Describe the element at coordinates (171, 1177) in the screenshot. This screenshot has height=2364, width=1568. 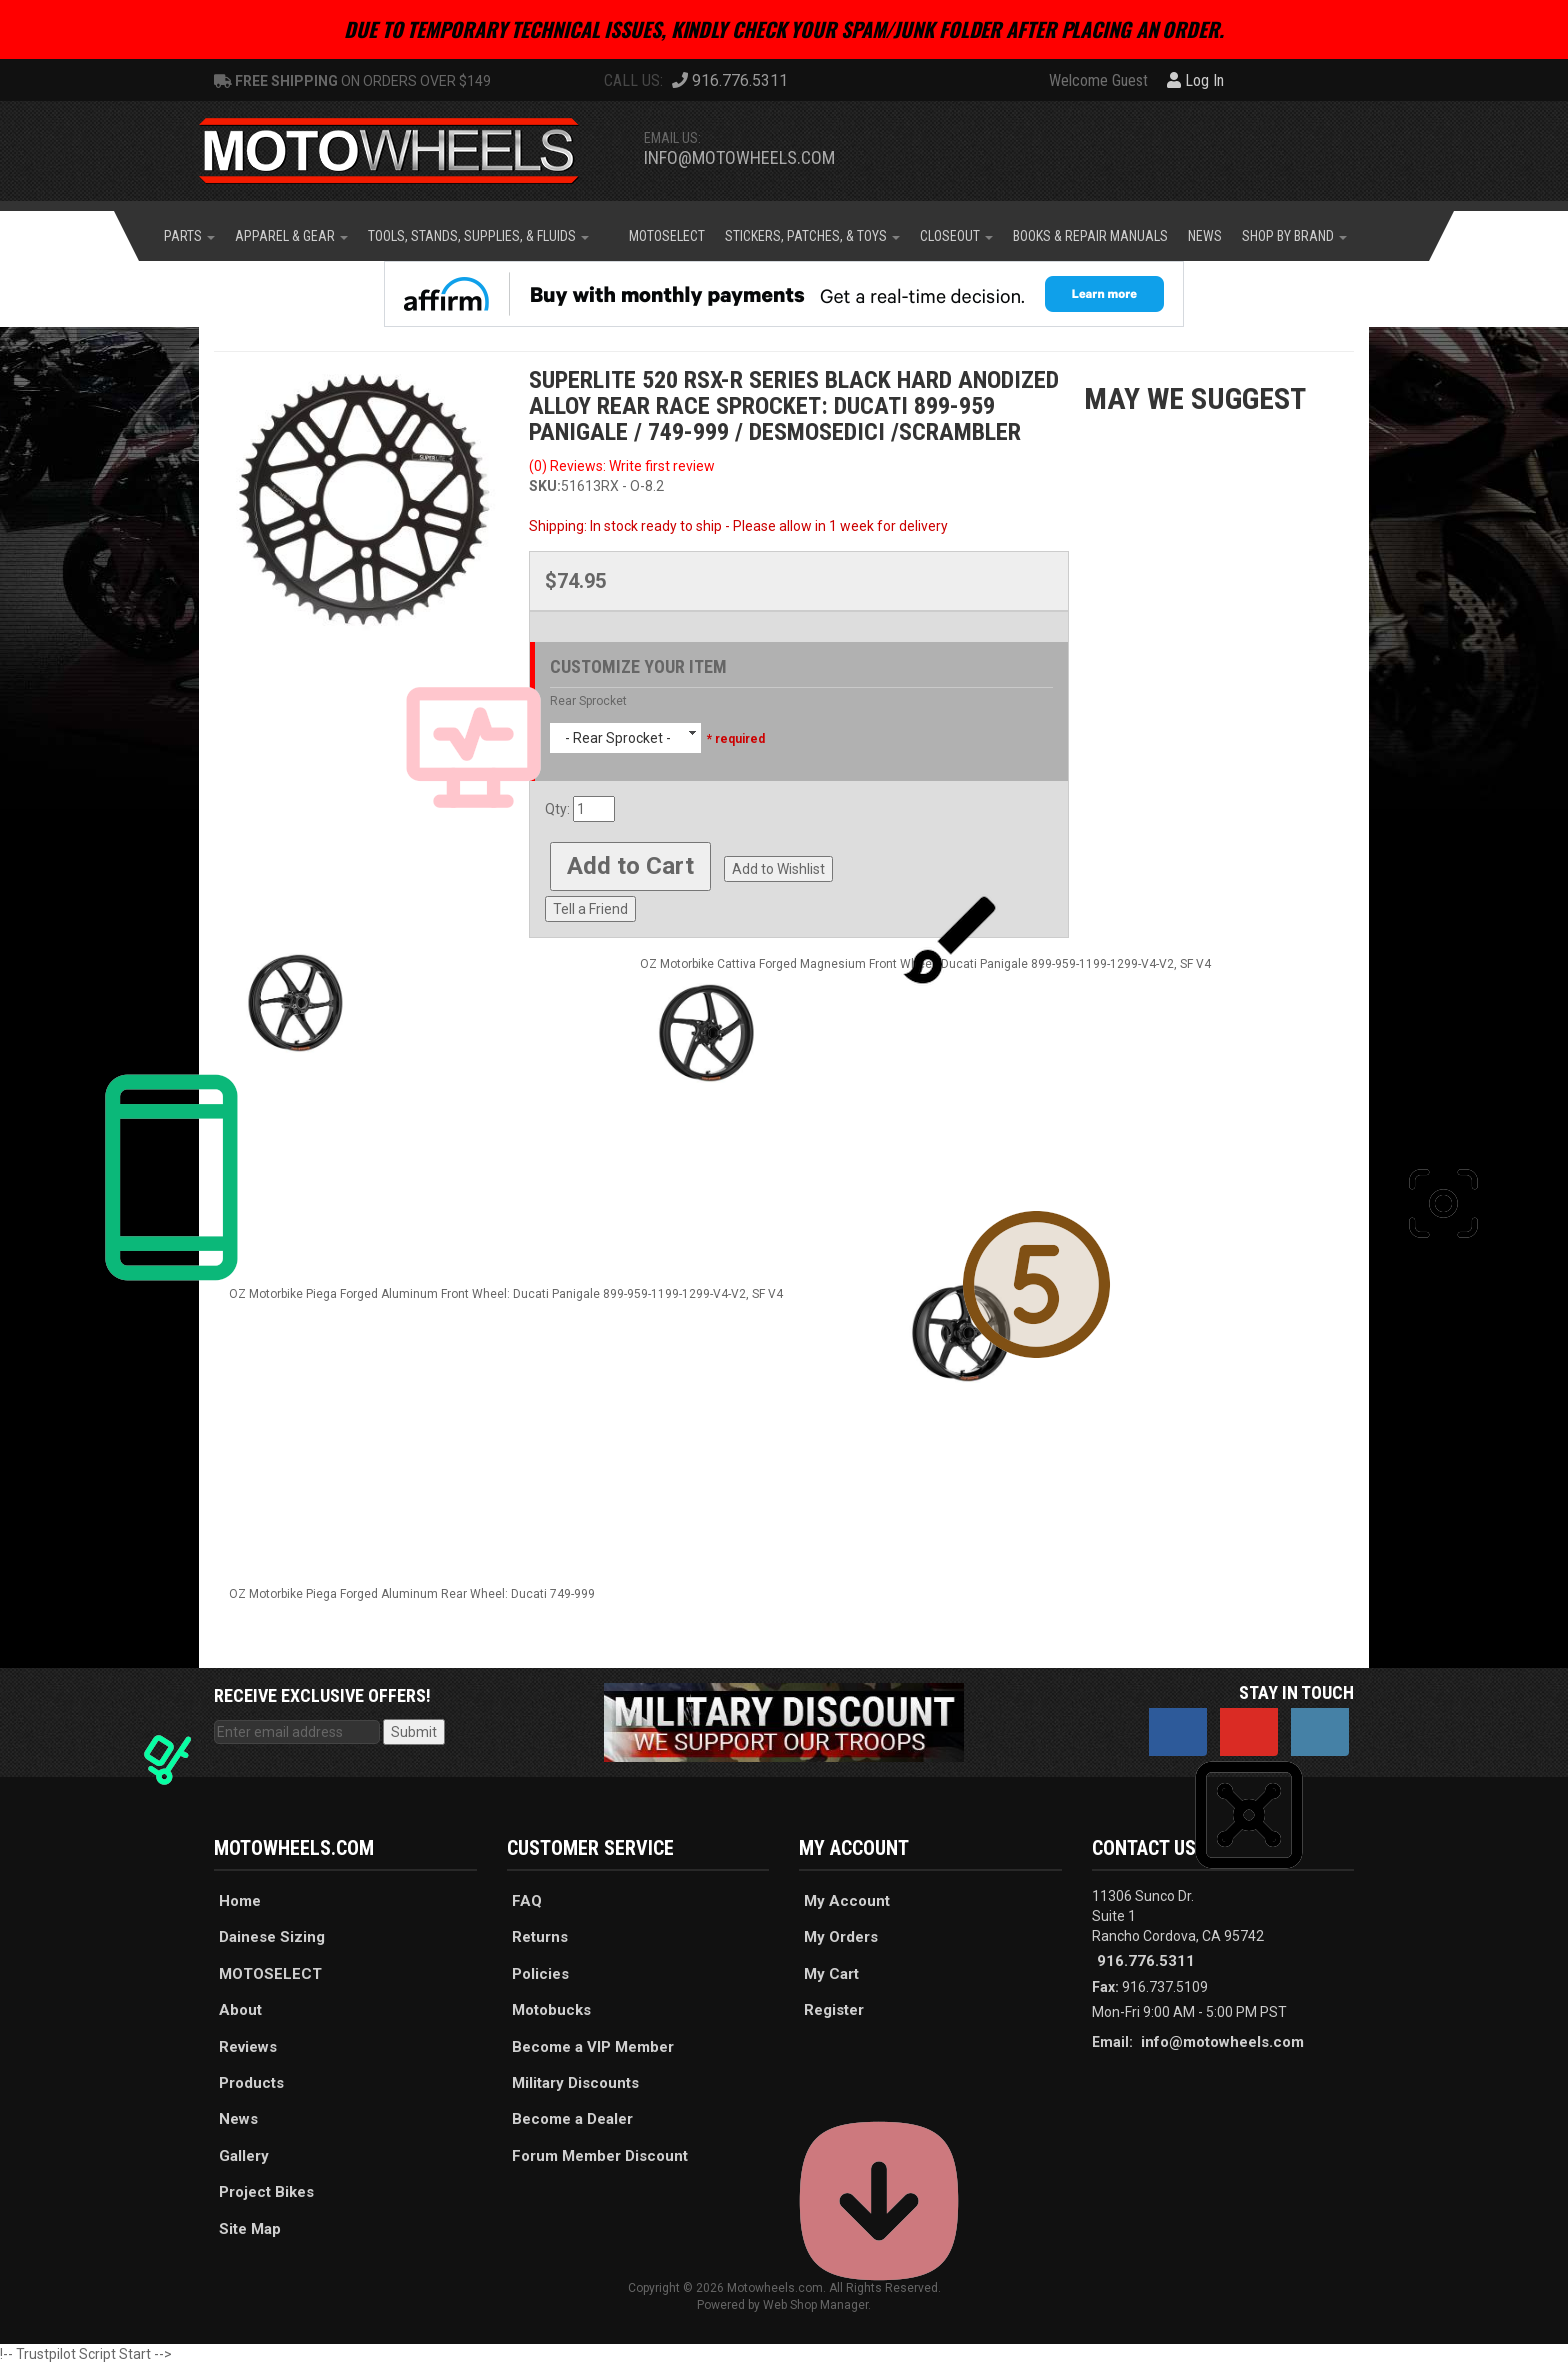
I see `switch to mobile view` at that location.